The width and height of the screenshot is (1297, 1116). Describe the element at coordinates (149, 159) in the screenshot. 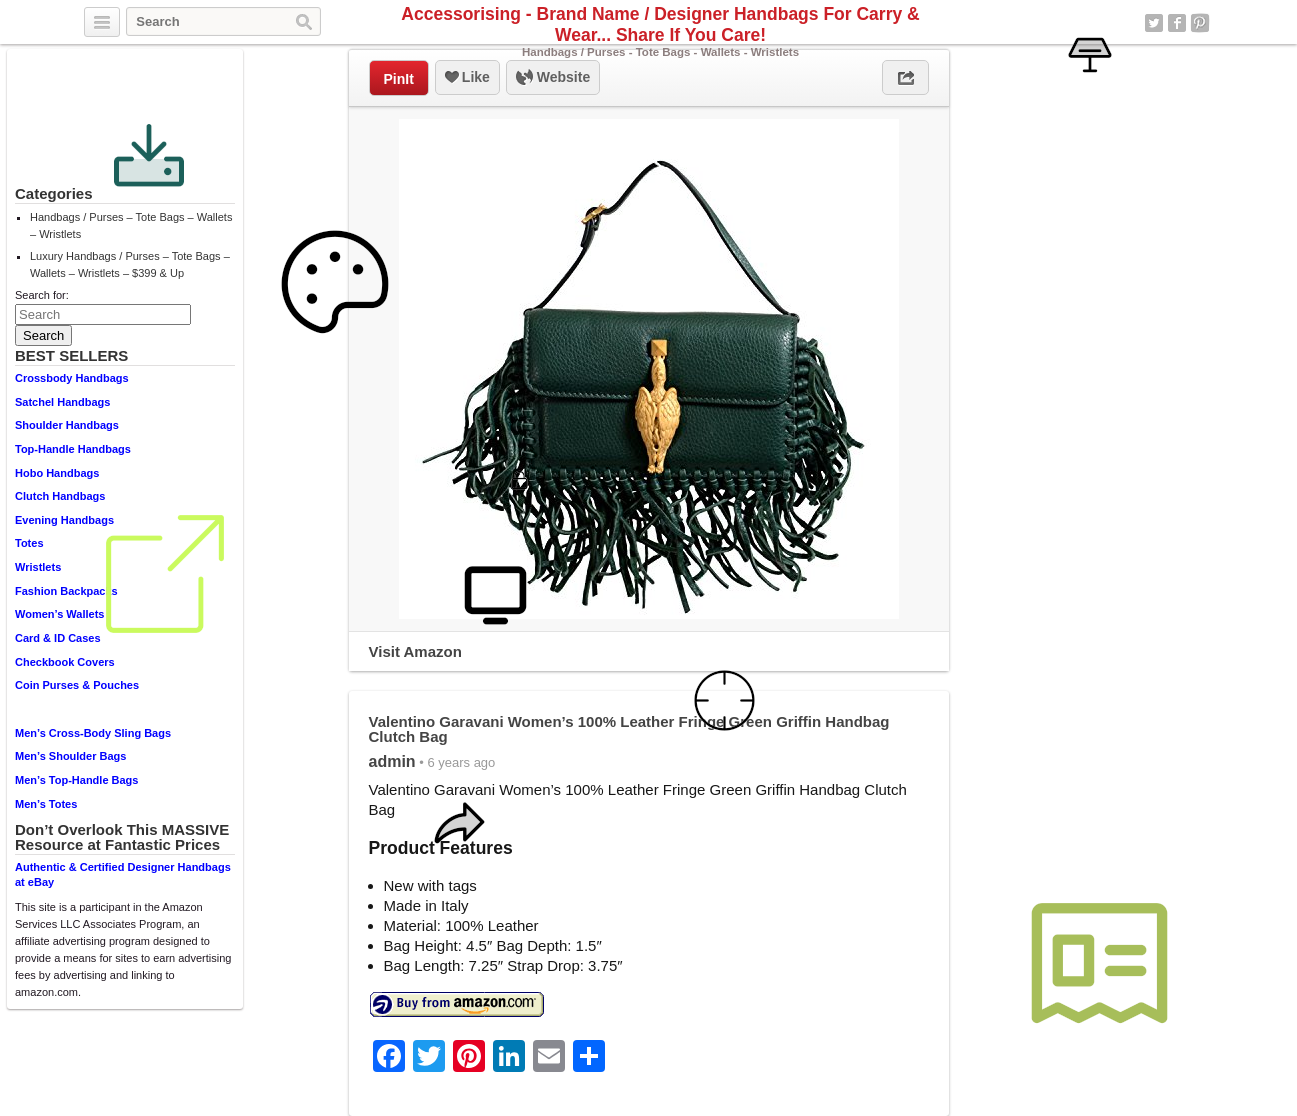

I see `download a file to your device` at that location.